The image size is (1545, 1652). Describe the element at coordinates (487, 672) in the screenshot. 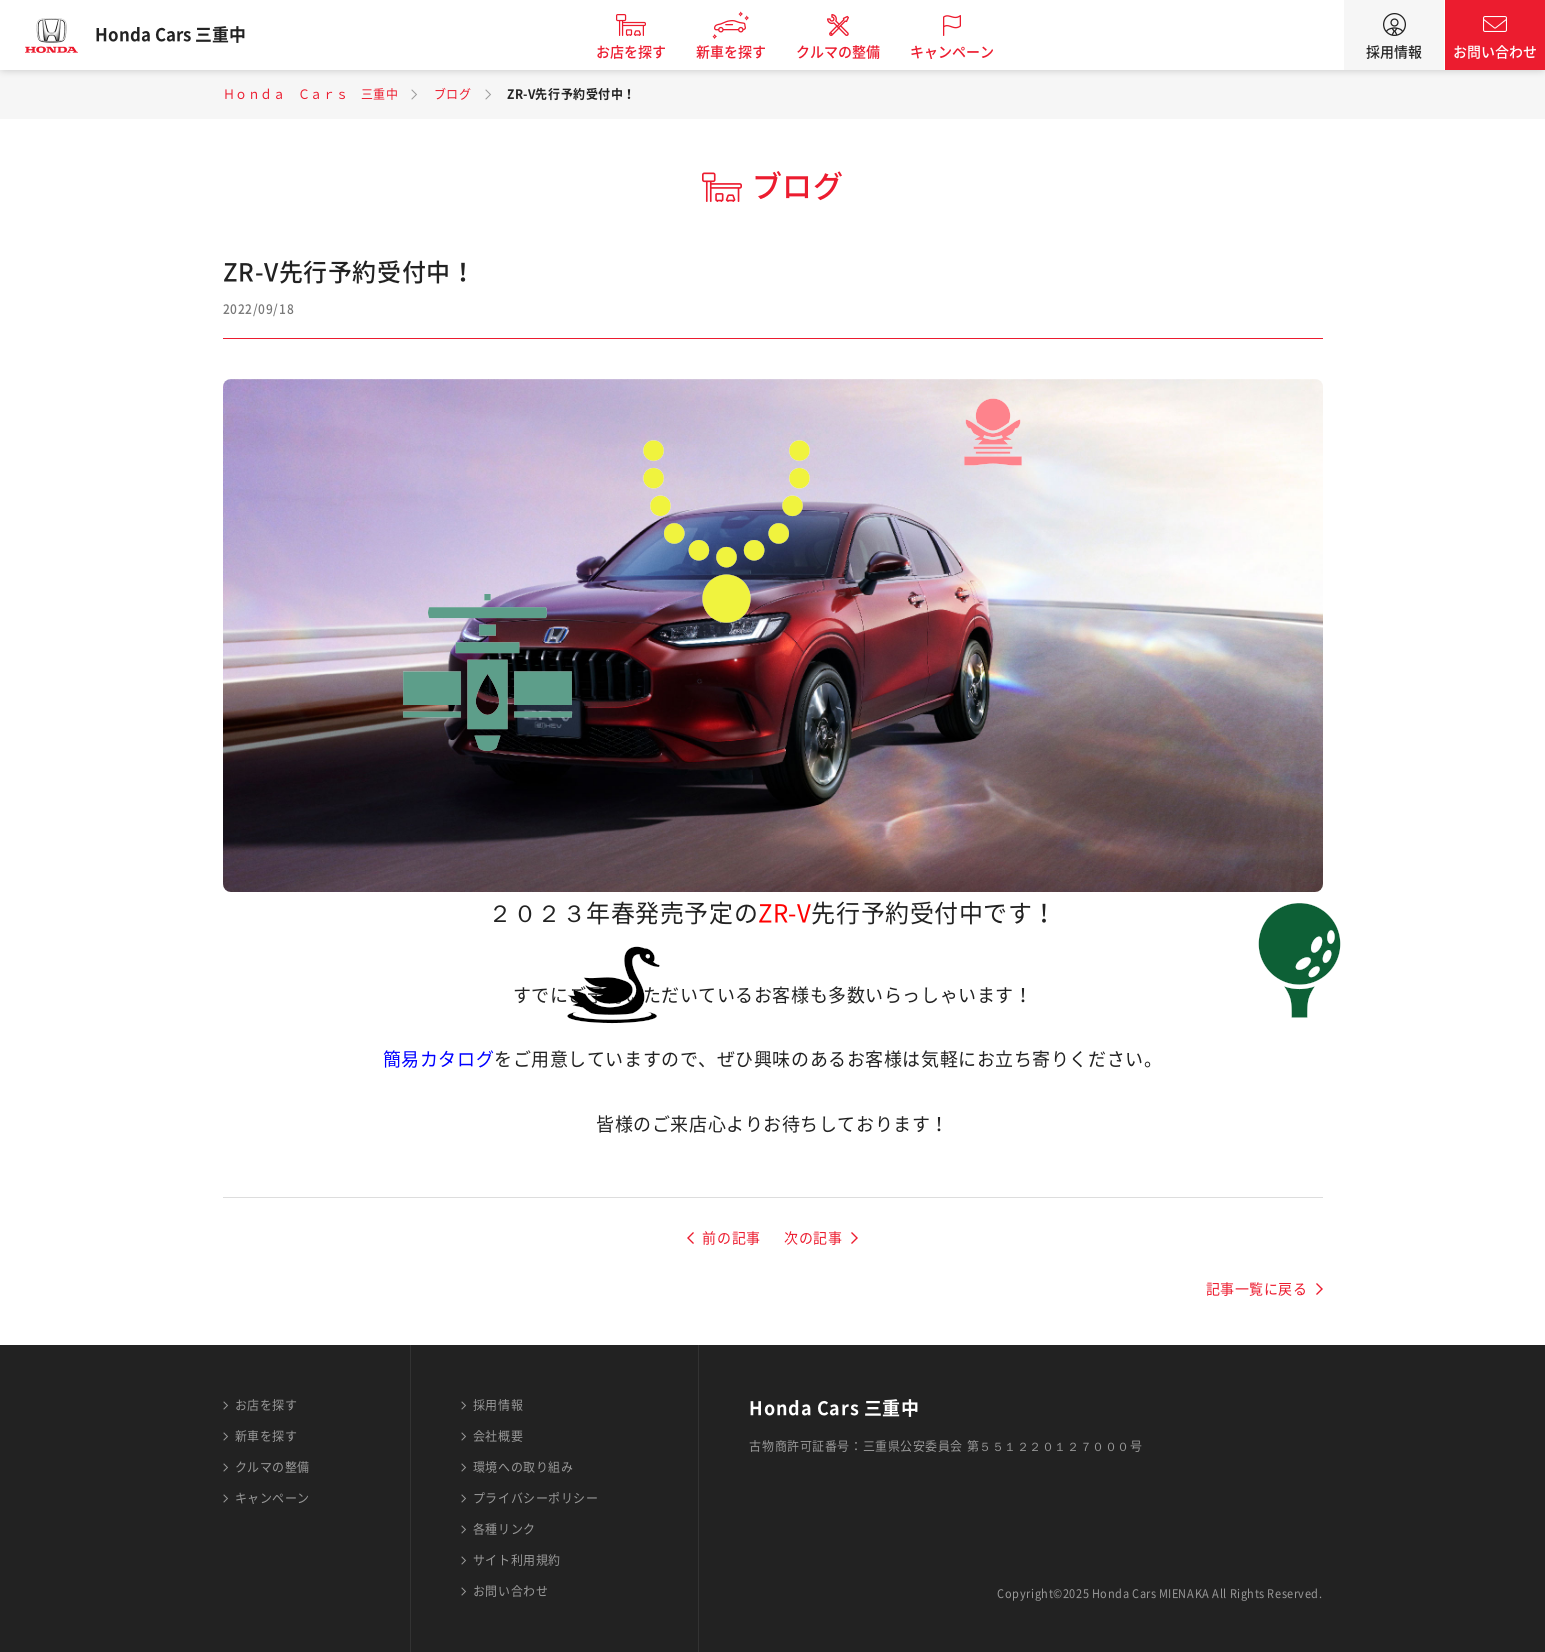

I see `adjust water or gas flow settings` at that location.